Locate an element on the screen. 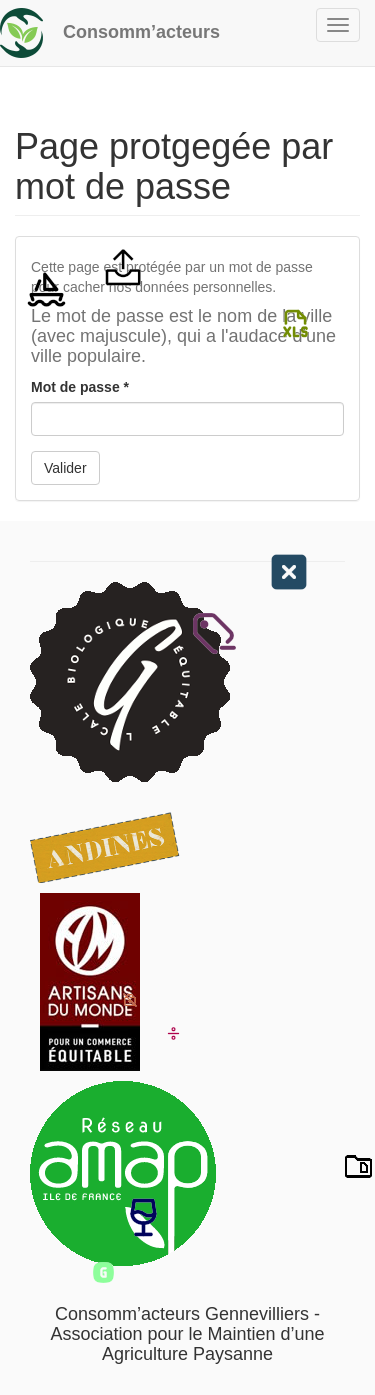 This screenshot has height=1395, width=375. google or gmail app shortcut is located at coordinates (103, 1272).